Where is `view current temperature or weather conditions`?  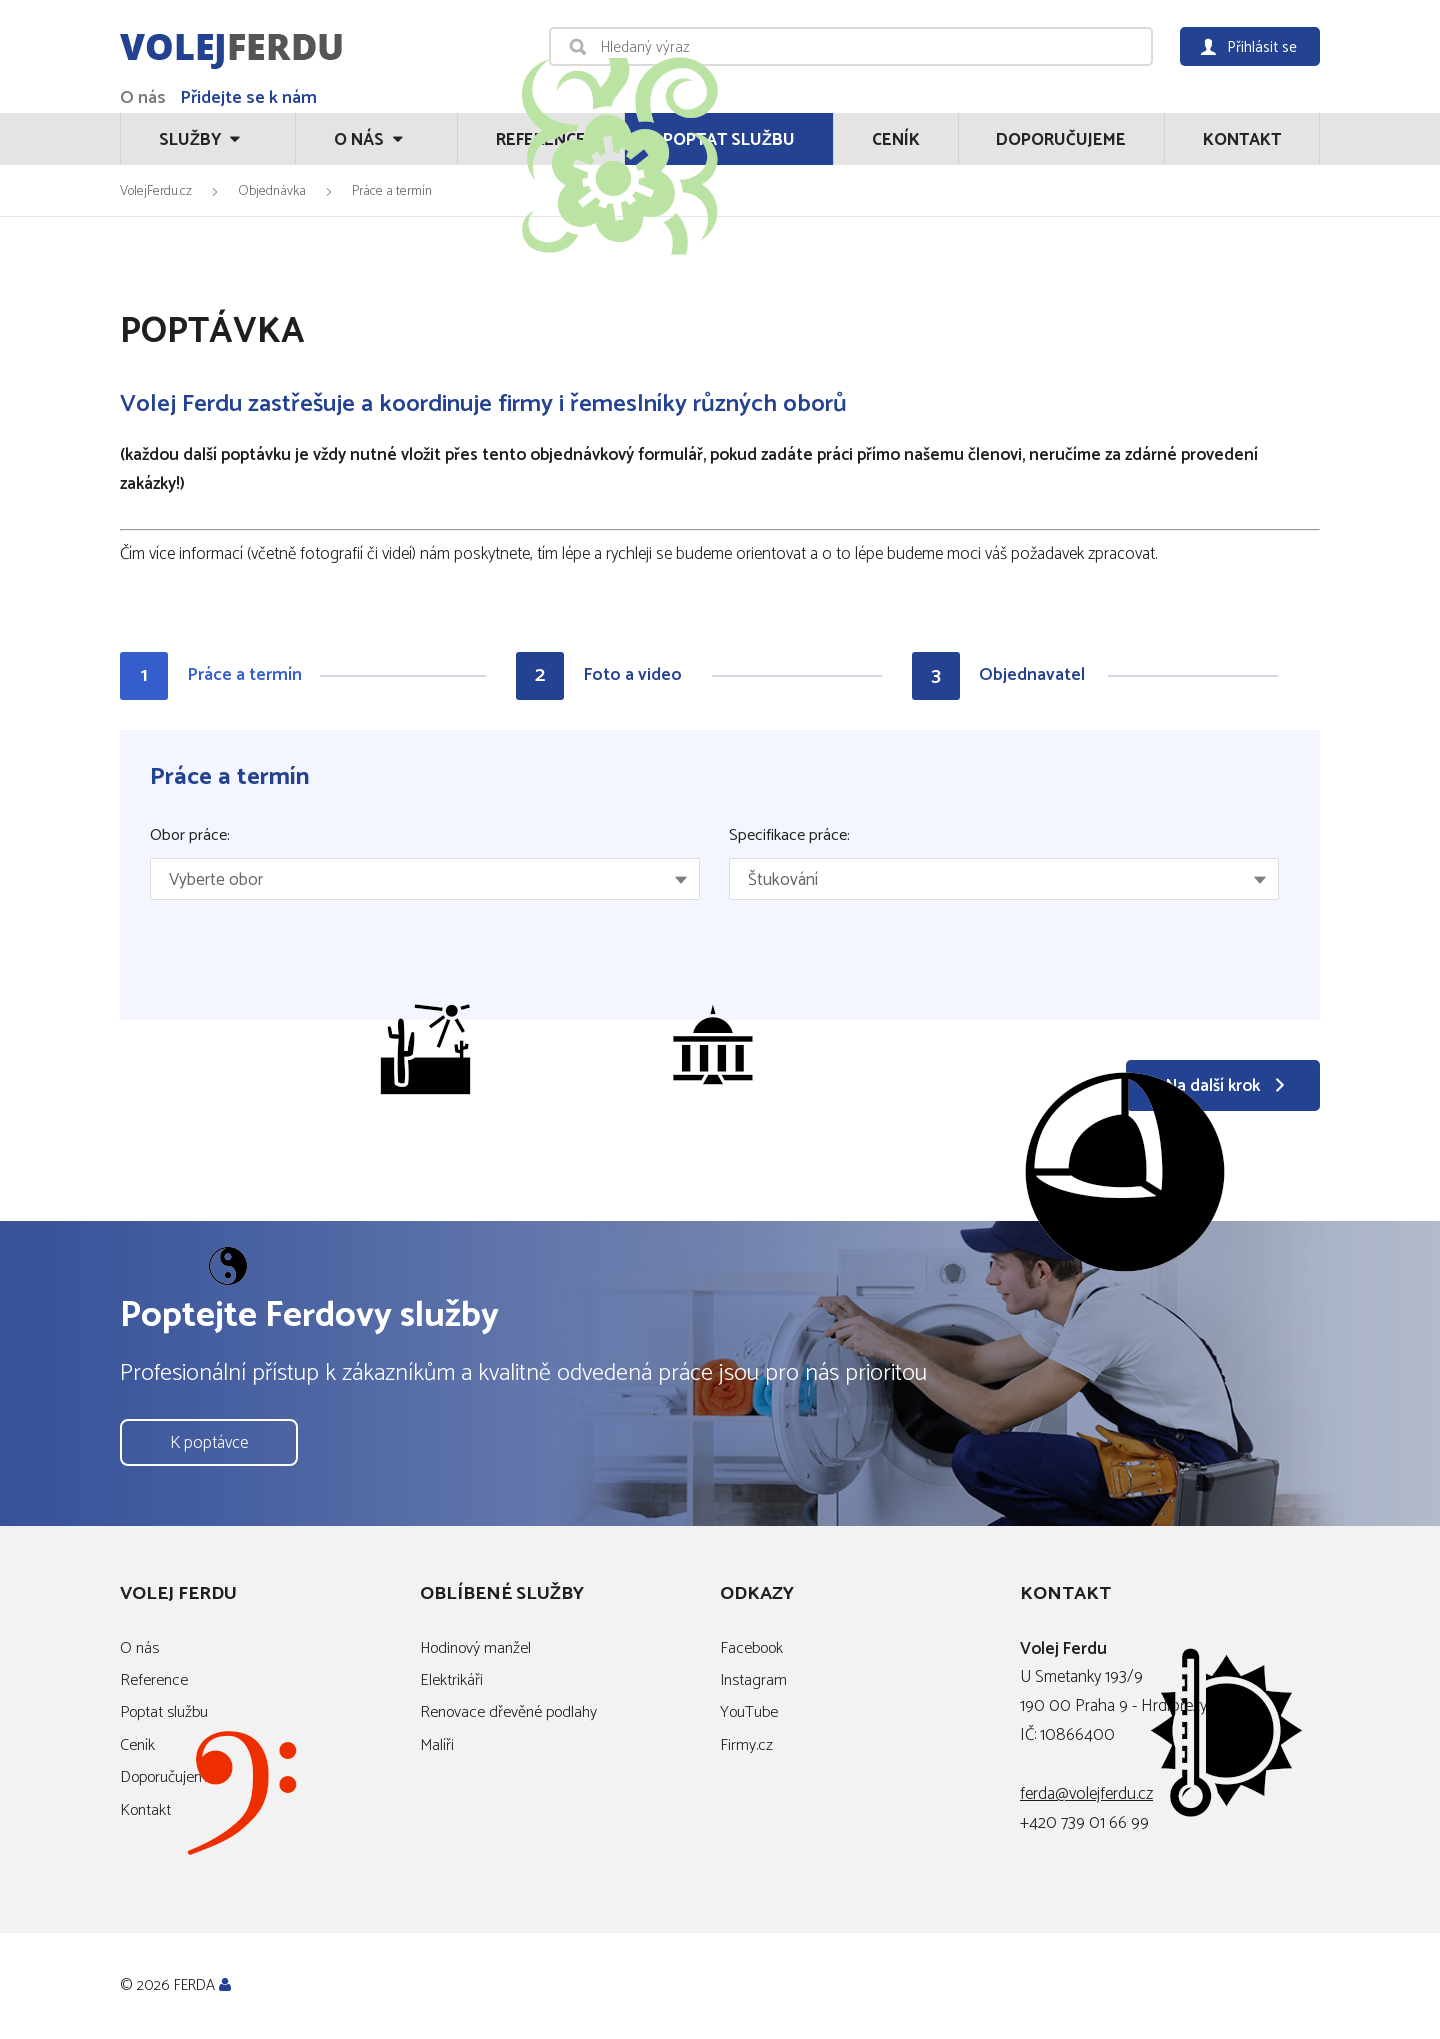 view current temperature or weather conditions is located at coordinates (1226, 1730).